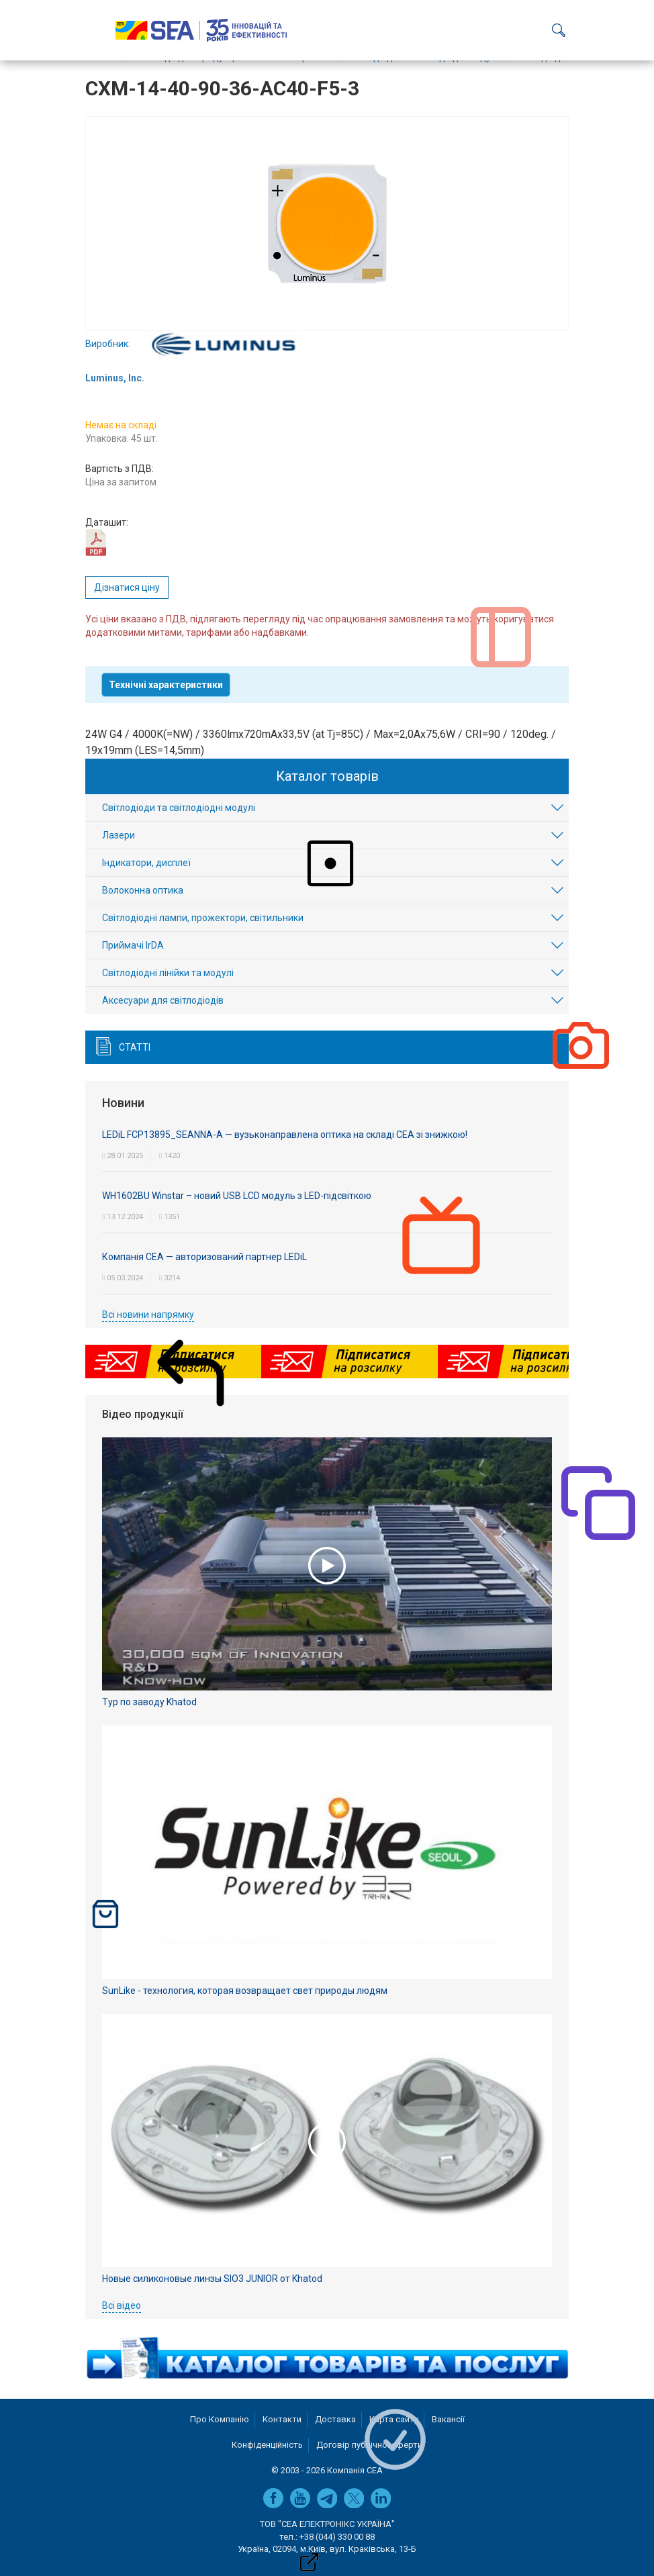  Describe the element at coordinates (309, 2562) in the screenshot. I see `open link in a new tab or window` at that location.